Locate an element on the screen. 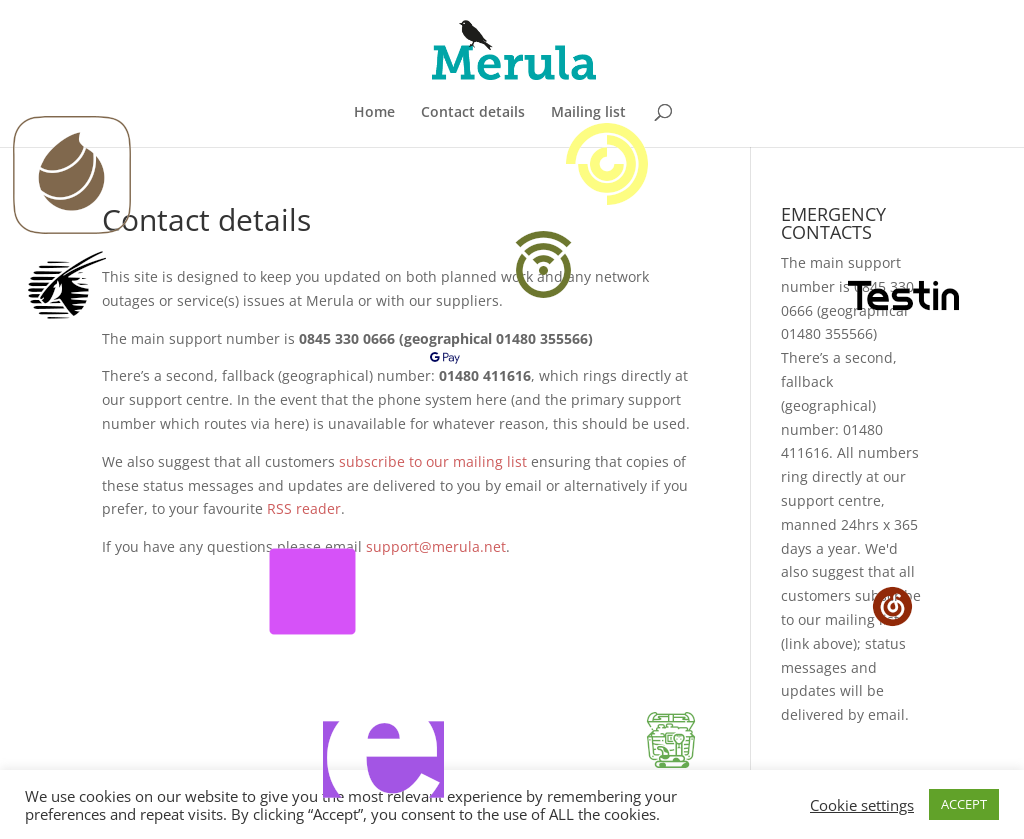 This screenshot has width=1024, height=839. erlang programming language logo is located at coordinates (383, 759).